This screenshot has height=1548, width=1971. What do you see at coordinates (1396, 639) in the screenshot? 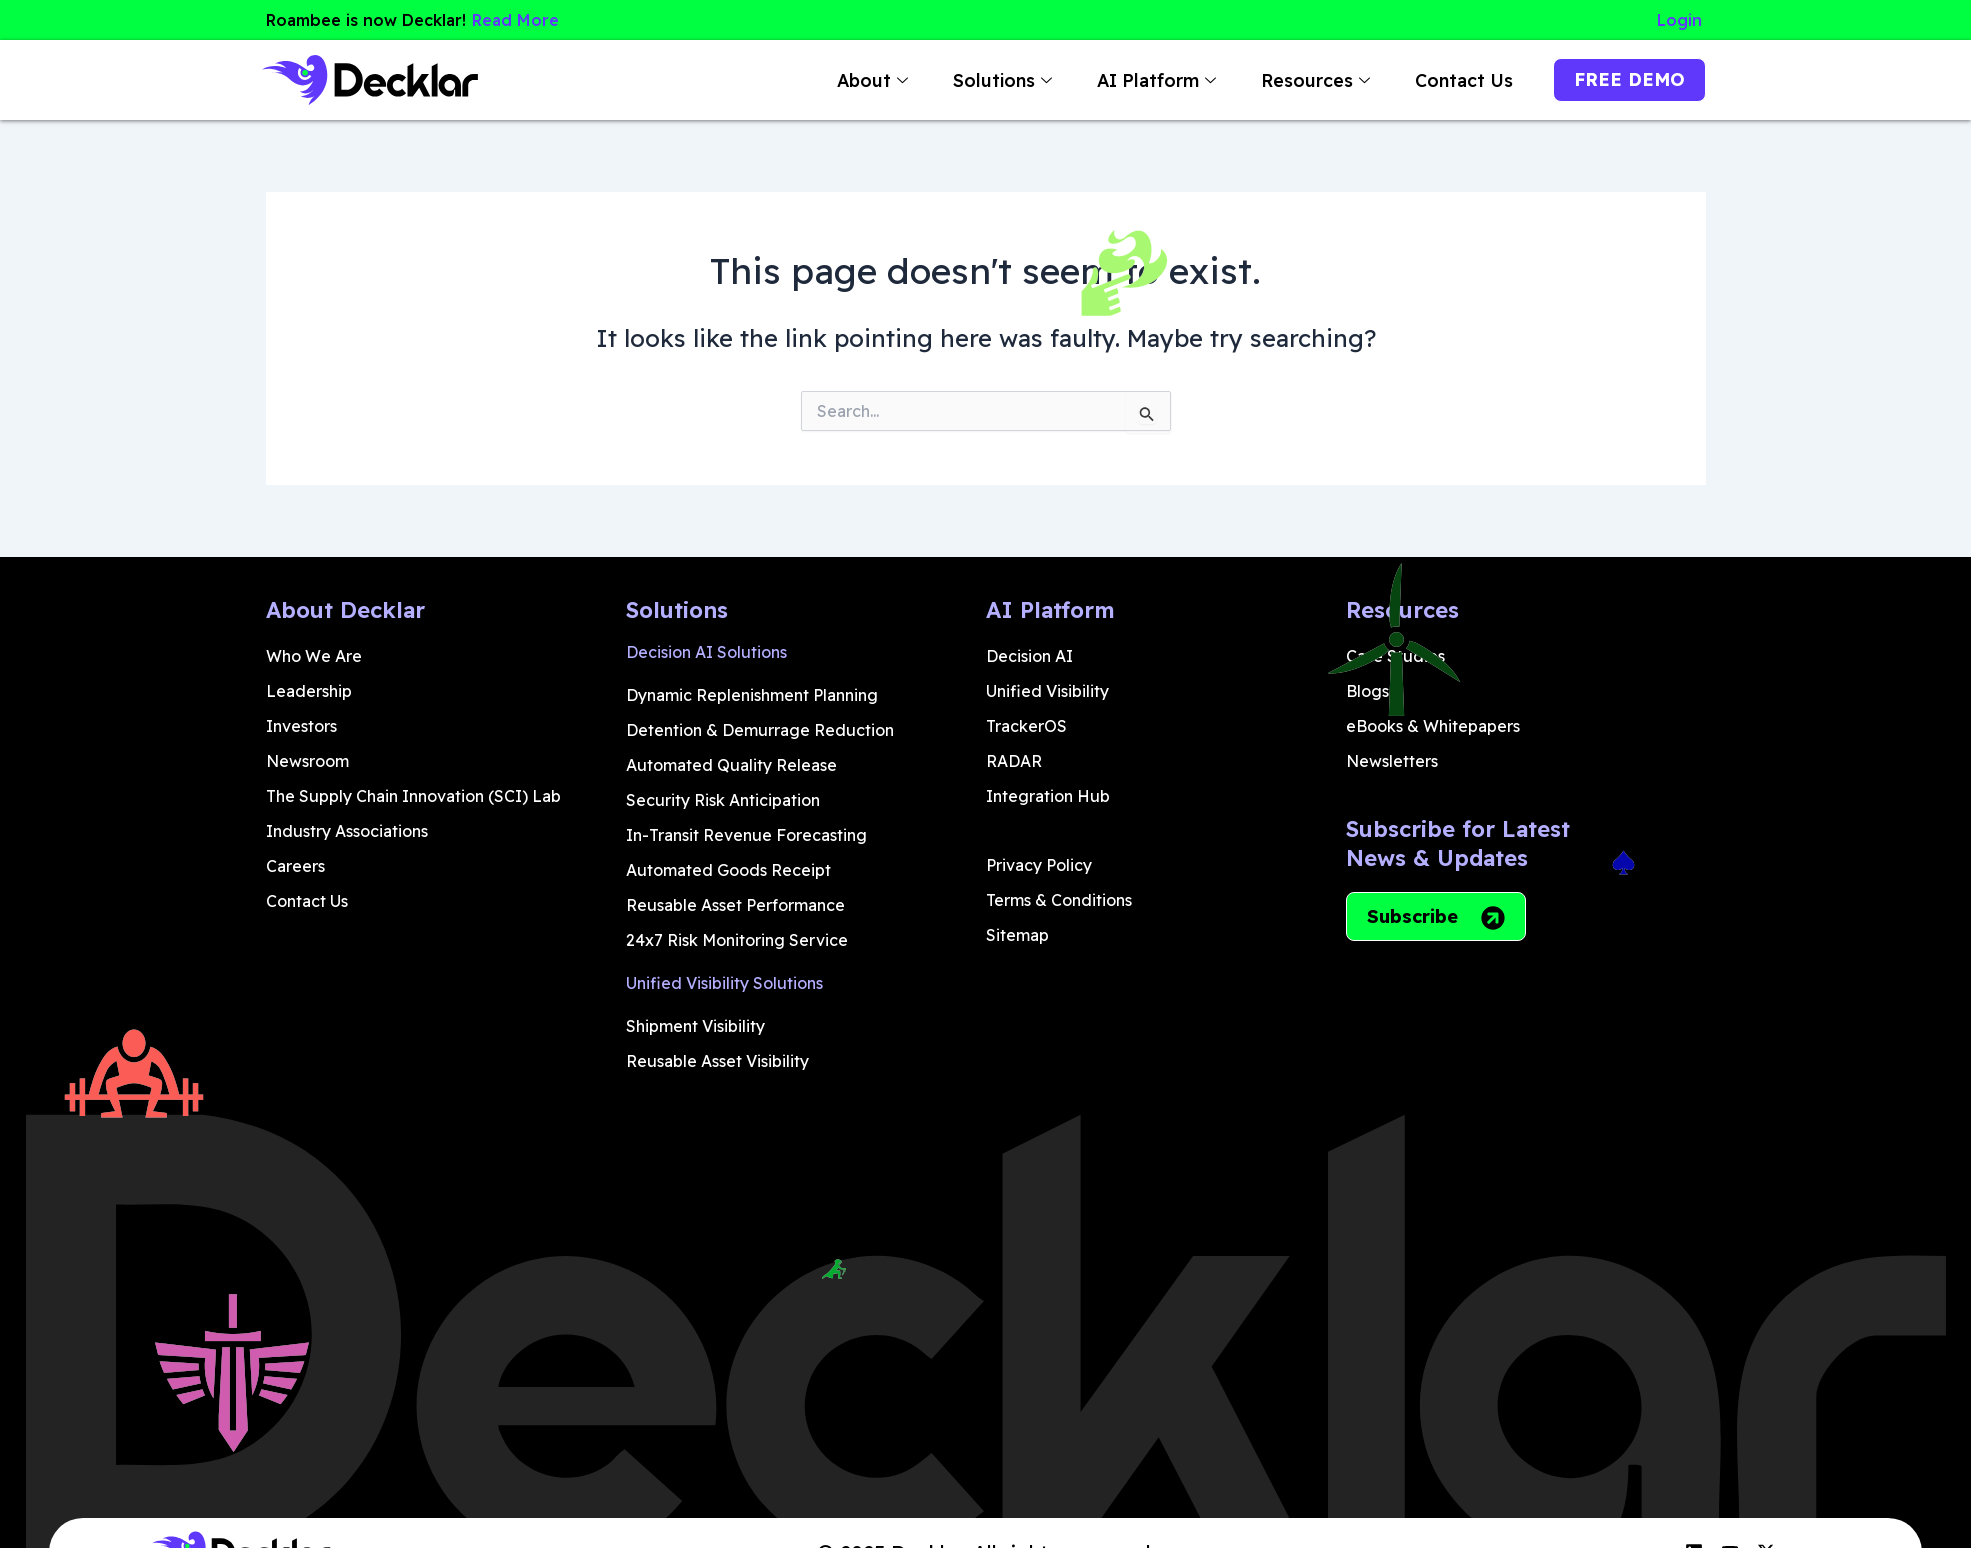
I see `wind turbine or wind energy indicator` at bounding box center [1396, 639].